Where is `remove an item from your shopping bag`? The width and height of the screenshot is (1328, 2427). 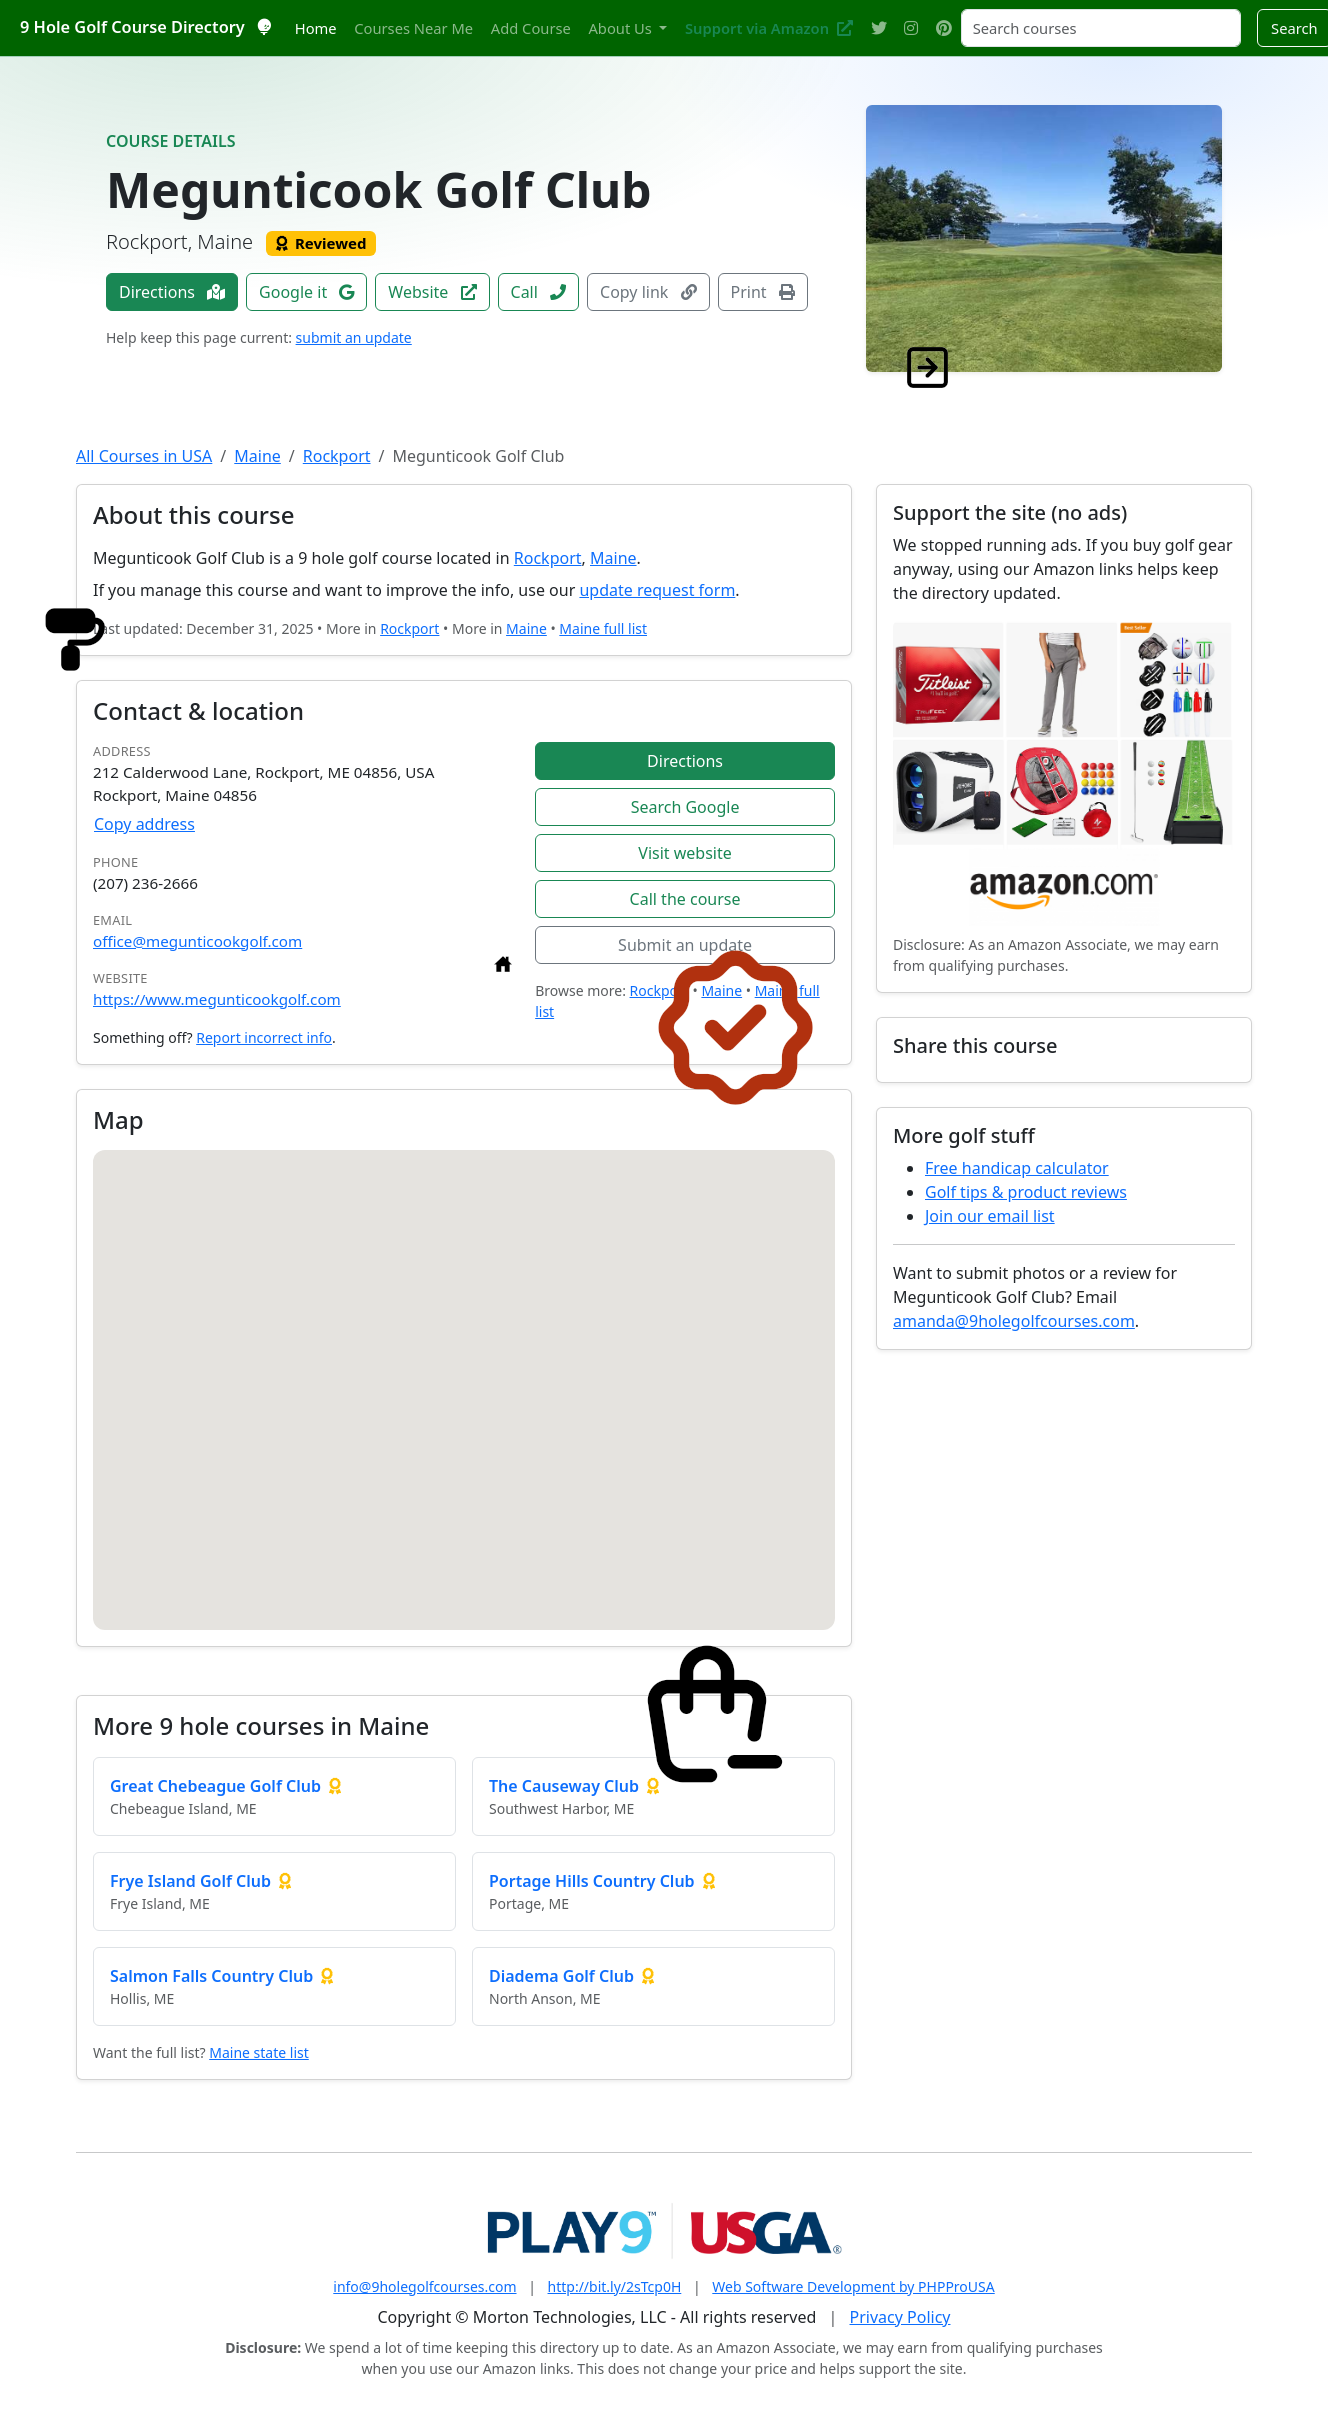
remove an item from your shopping bag is located at coordinates (707, 1714).